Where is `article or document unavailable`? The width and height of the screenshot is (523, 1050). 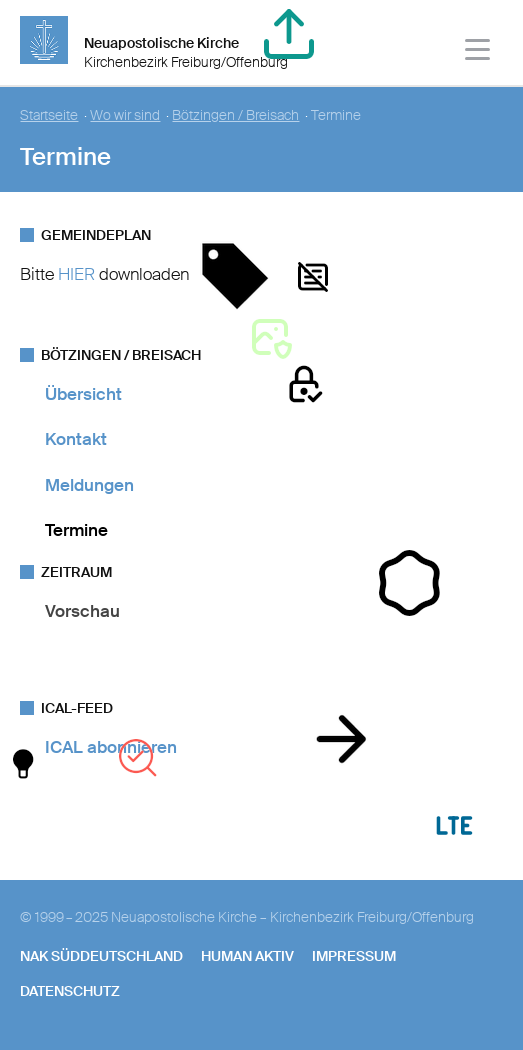
article or document unavailable is located at coordinates (313, 277).